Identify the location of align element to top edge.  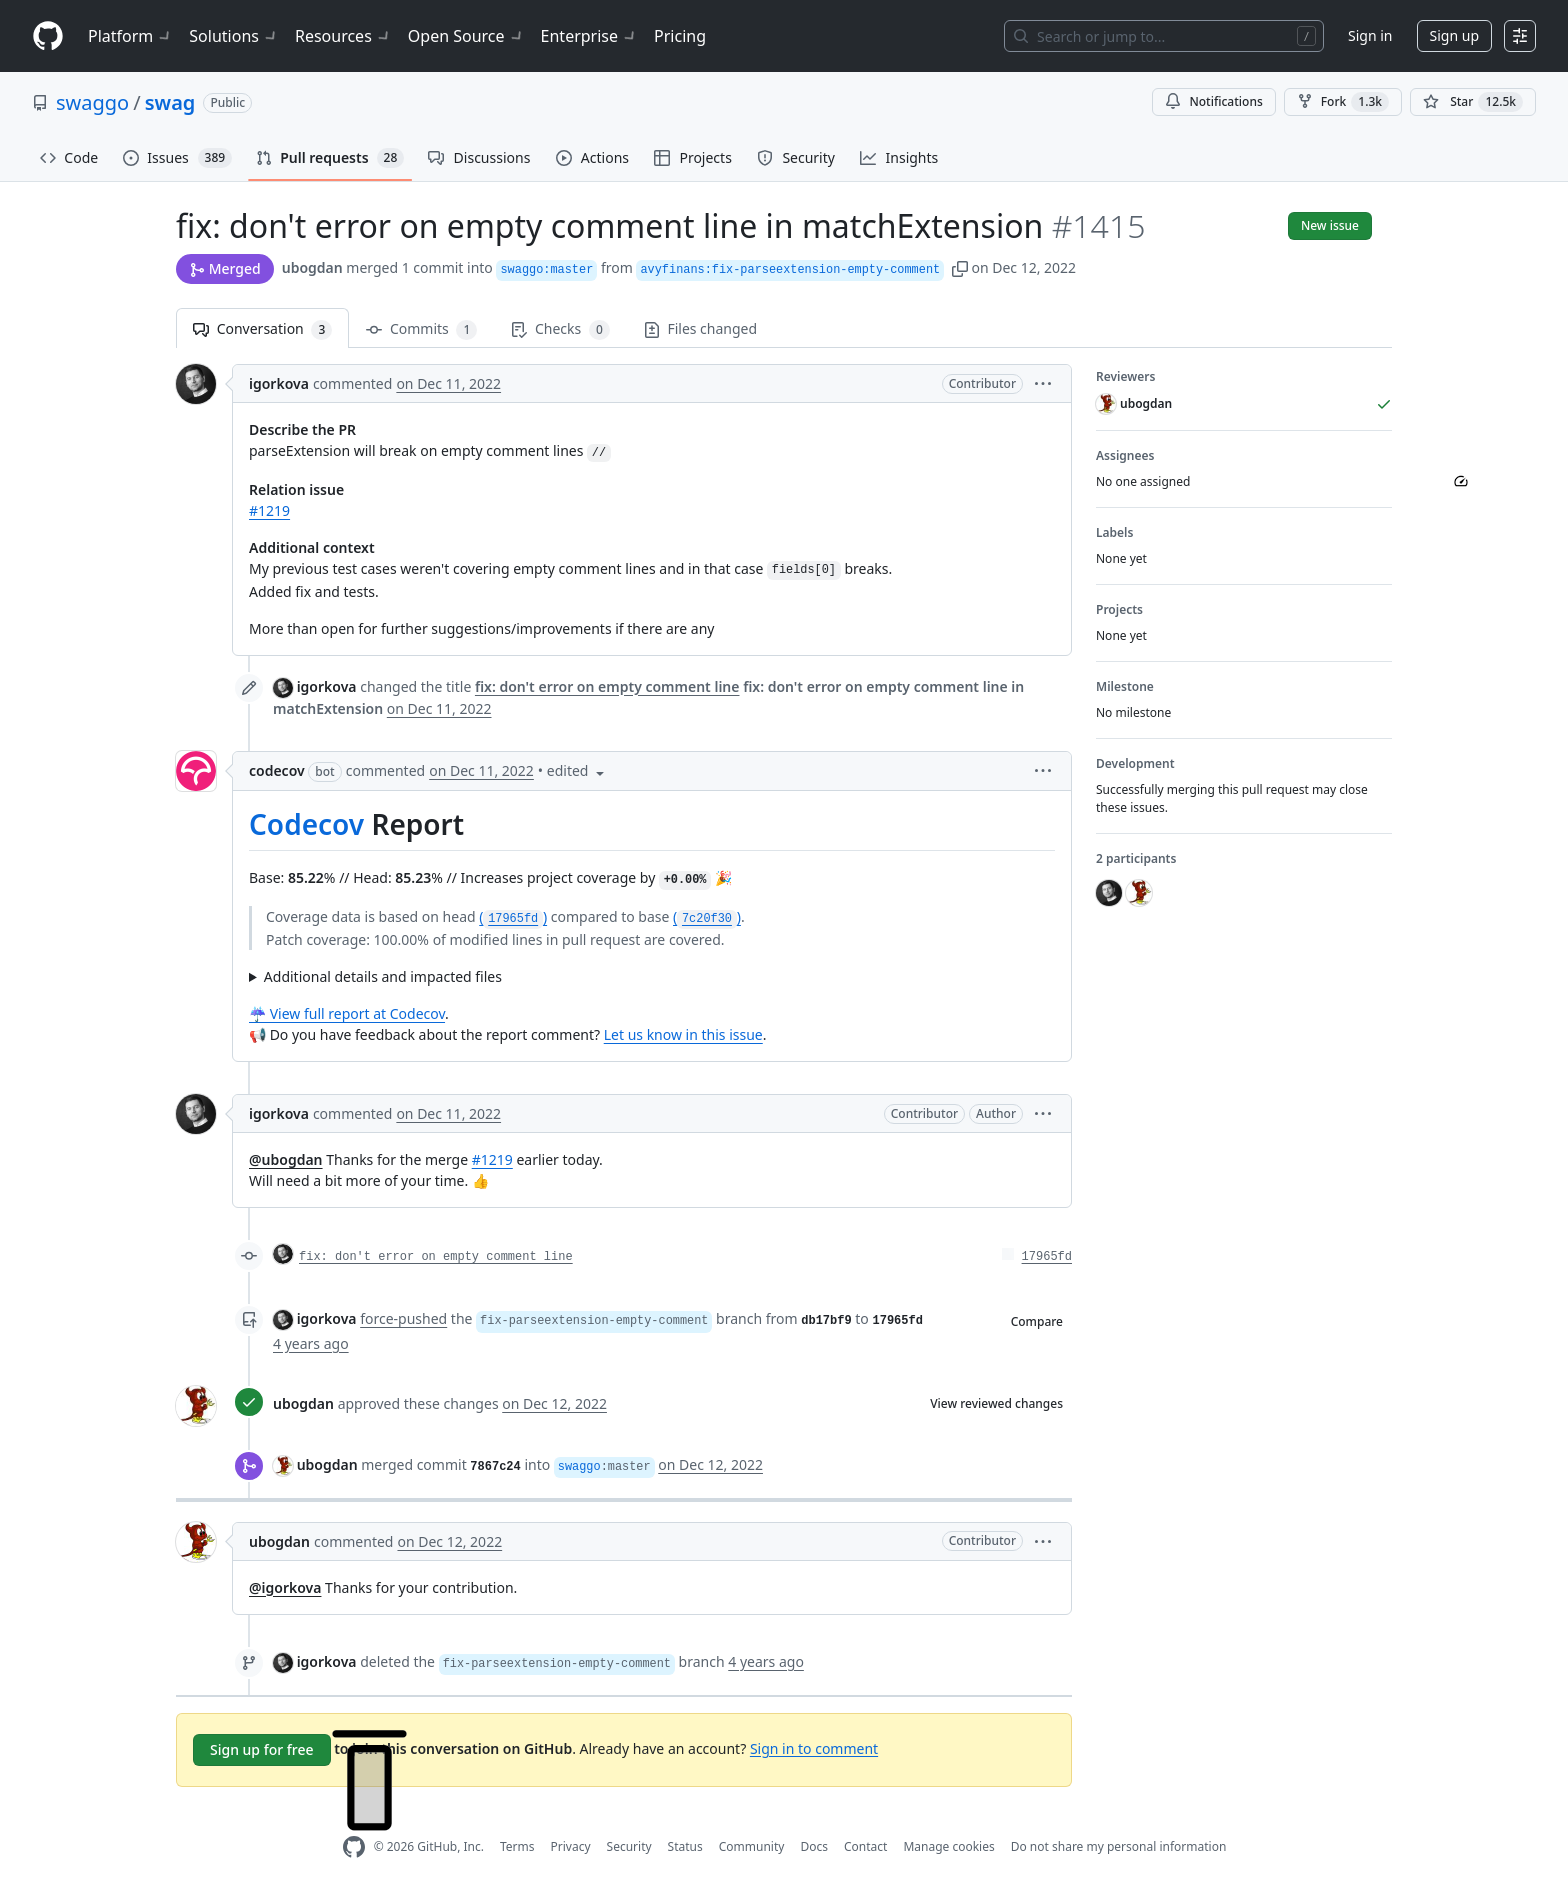
(369, 1778).